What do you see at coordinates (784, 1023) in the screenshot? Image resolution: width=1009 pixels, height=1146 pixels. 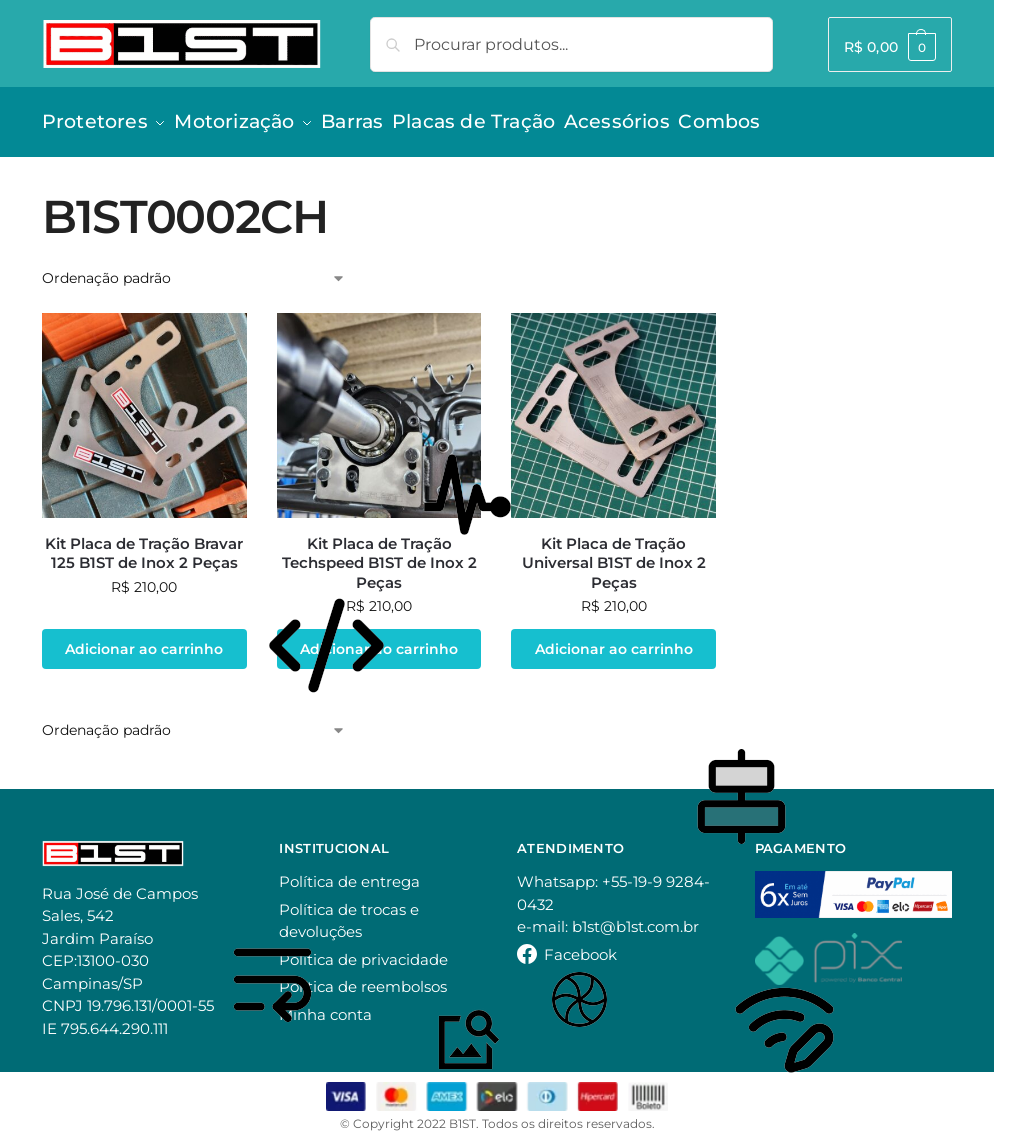 I see `edit or rename wifi network settings` at bounding box center [784, 1023].